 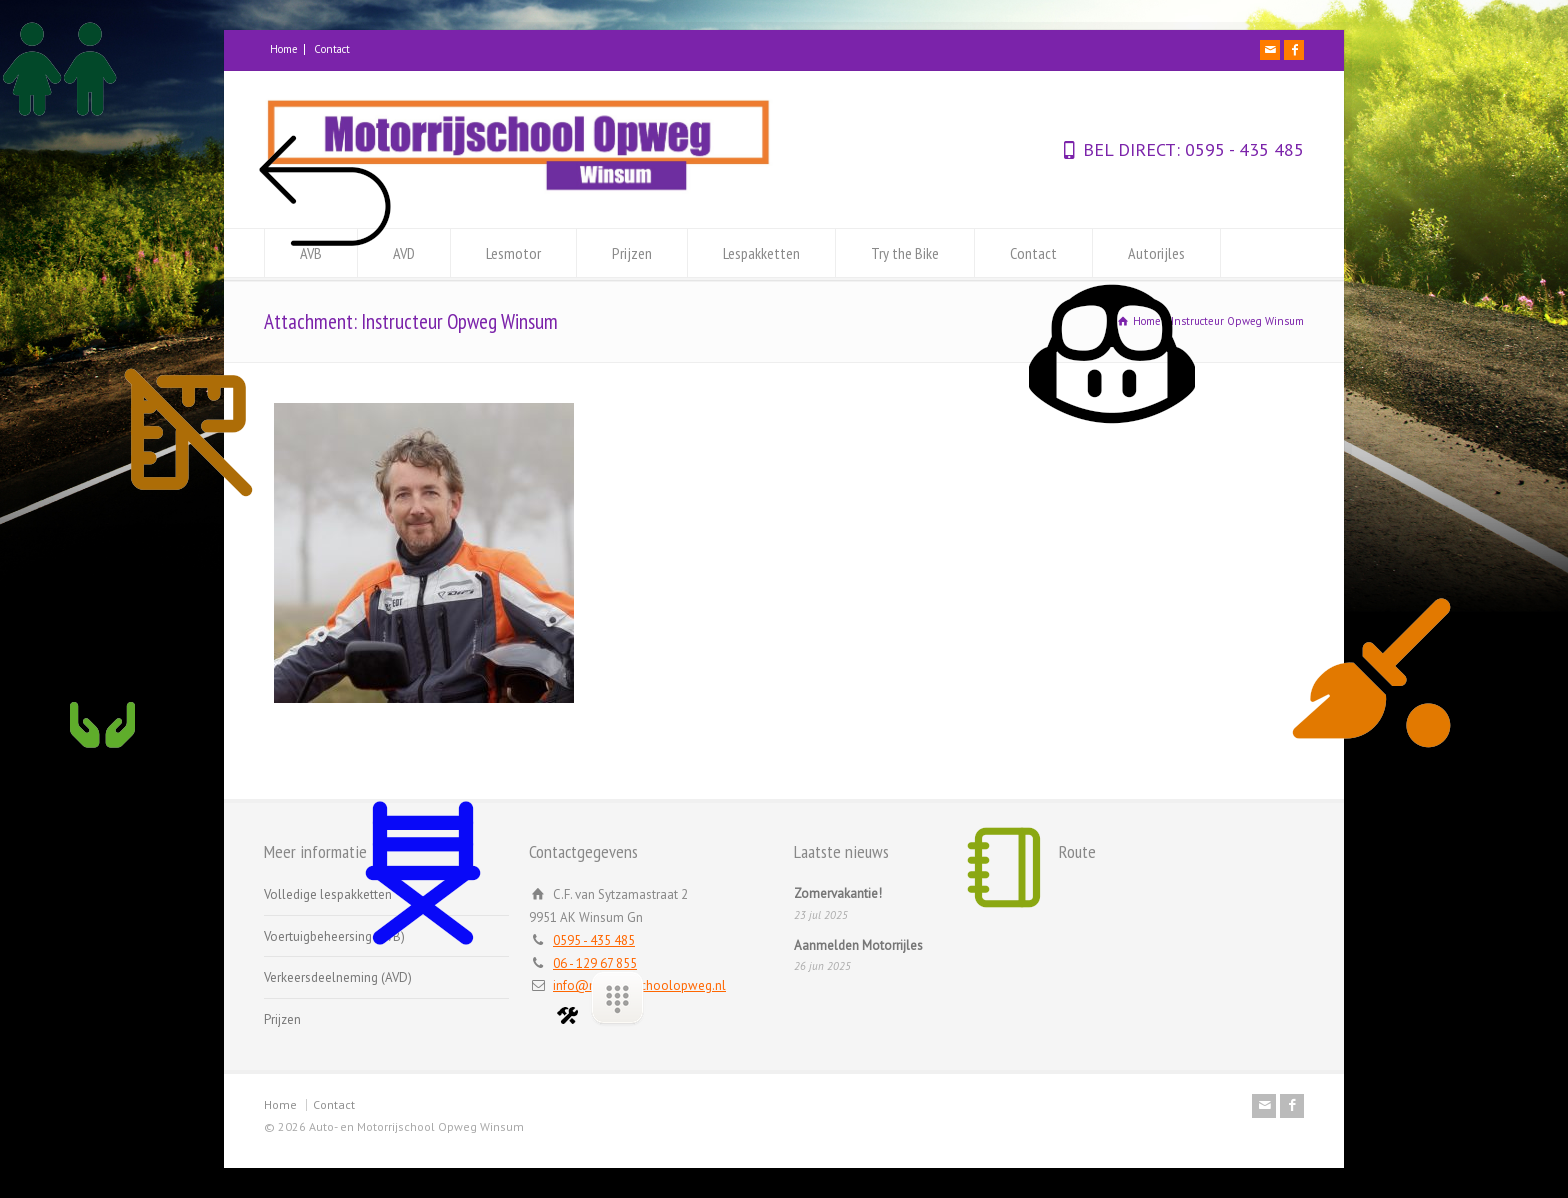 What do you see at coordinates (1112, 354) in the screenshot?
I see `access github copilot AI assistant` at bounding box center [1112, 354].